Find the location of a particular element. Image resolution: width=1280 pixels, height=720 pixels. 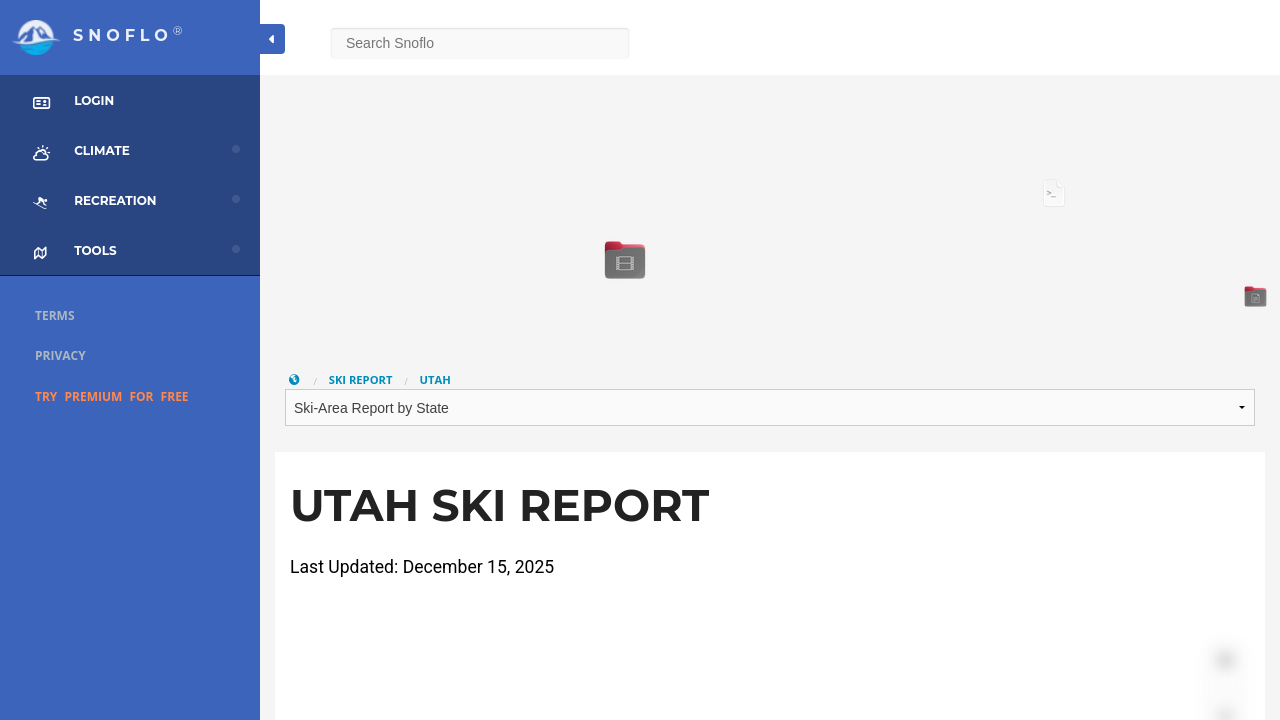

open your documents folder is located at coordinates (1255, 296).